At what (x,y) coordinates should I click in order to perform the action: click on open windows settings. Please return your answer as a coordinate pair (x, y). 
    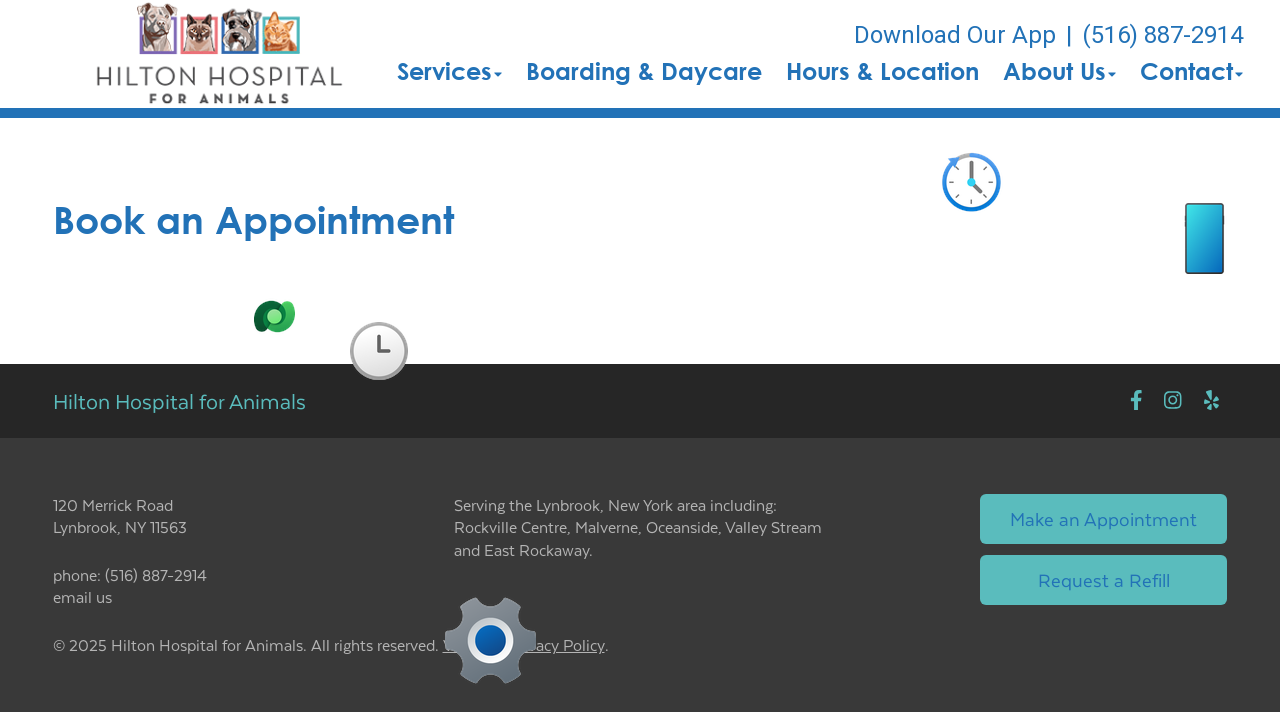
    Looking at the image, I should click on (490, 640).